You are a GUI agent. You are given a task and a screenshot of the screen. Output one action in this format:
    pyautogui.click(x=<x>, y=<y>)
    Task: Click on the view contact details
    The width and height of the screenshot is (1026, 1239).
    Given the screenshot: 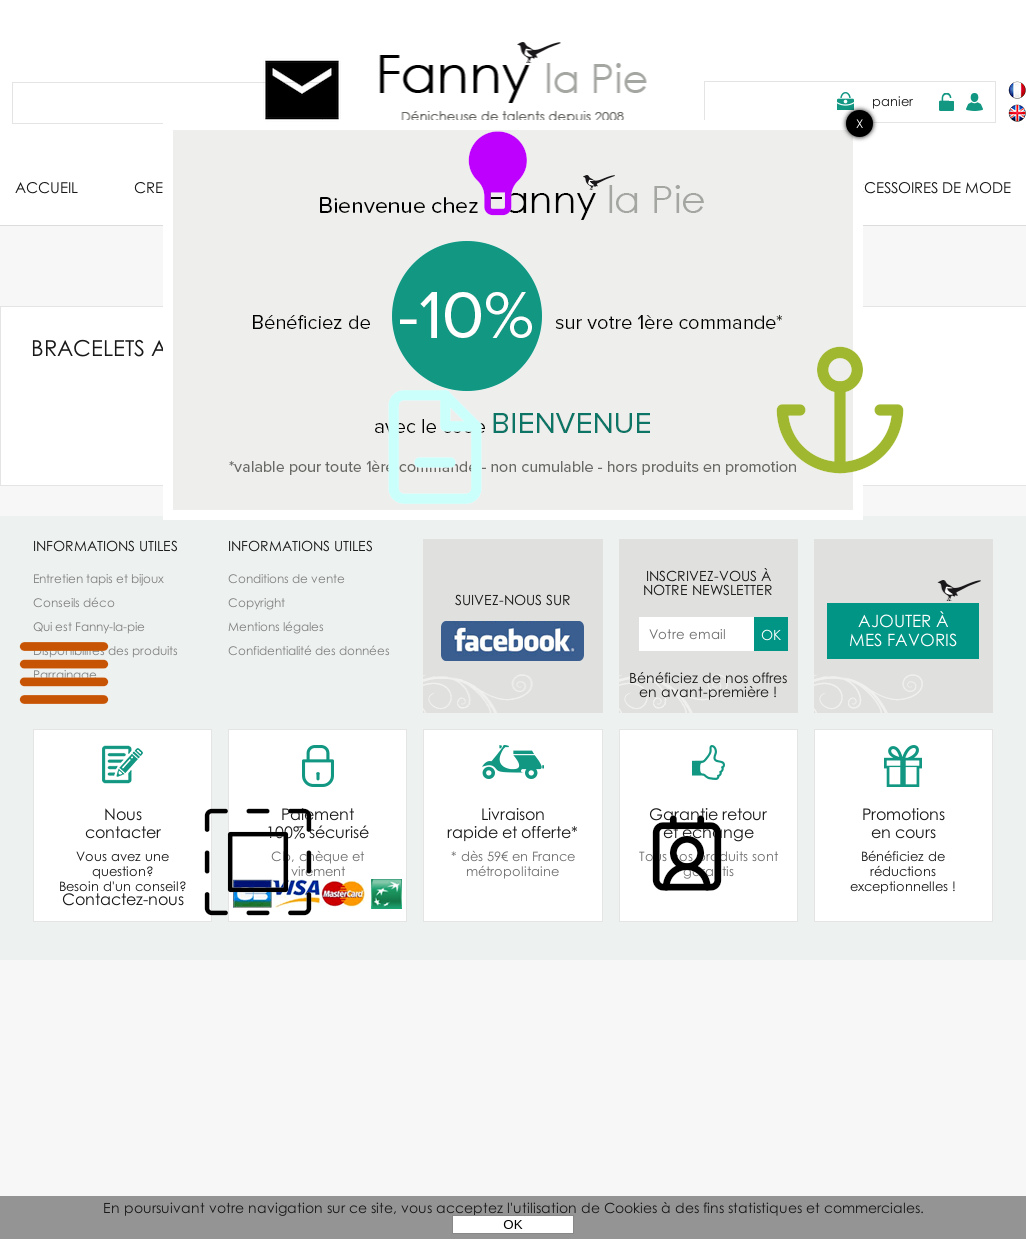 What is the action you would take?
    pyautogui.click(x=687, y=853)
    